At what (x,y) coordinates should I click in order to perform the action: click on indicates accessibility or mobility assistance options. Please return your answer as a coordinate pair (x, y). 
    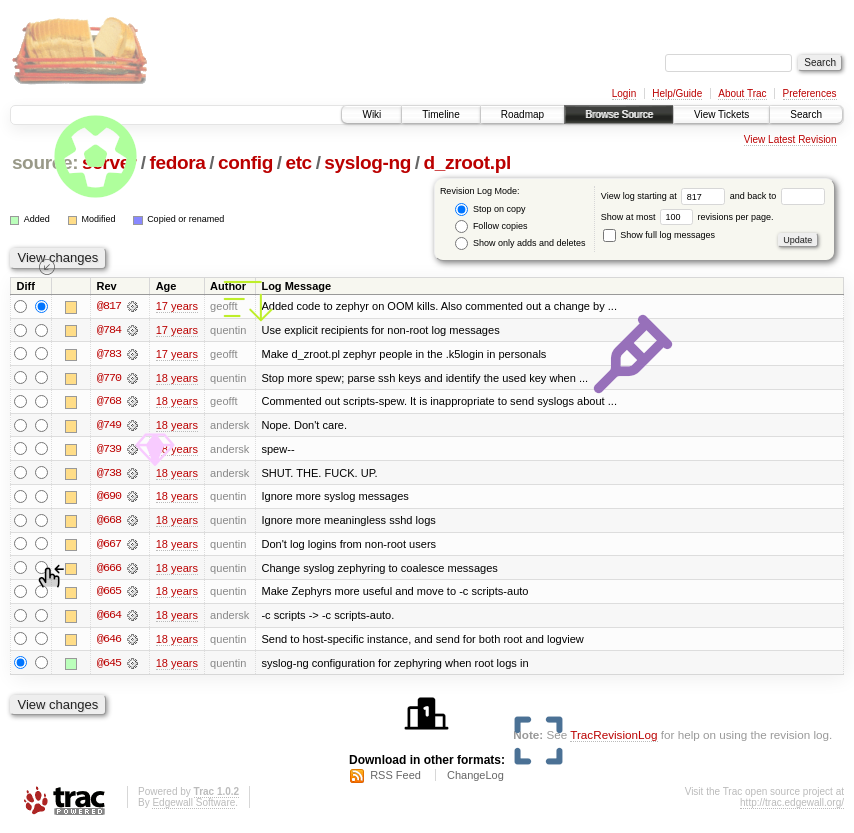
    Looking at the image, I should click on (633, 354).